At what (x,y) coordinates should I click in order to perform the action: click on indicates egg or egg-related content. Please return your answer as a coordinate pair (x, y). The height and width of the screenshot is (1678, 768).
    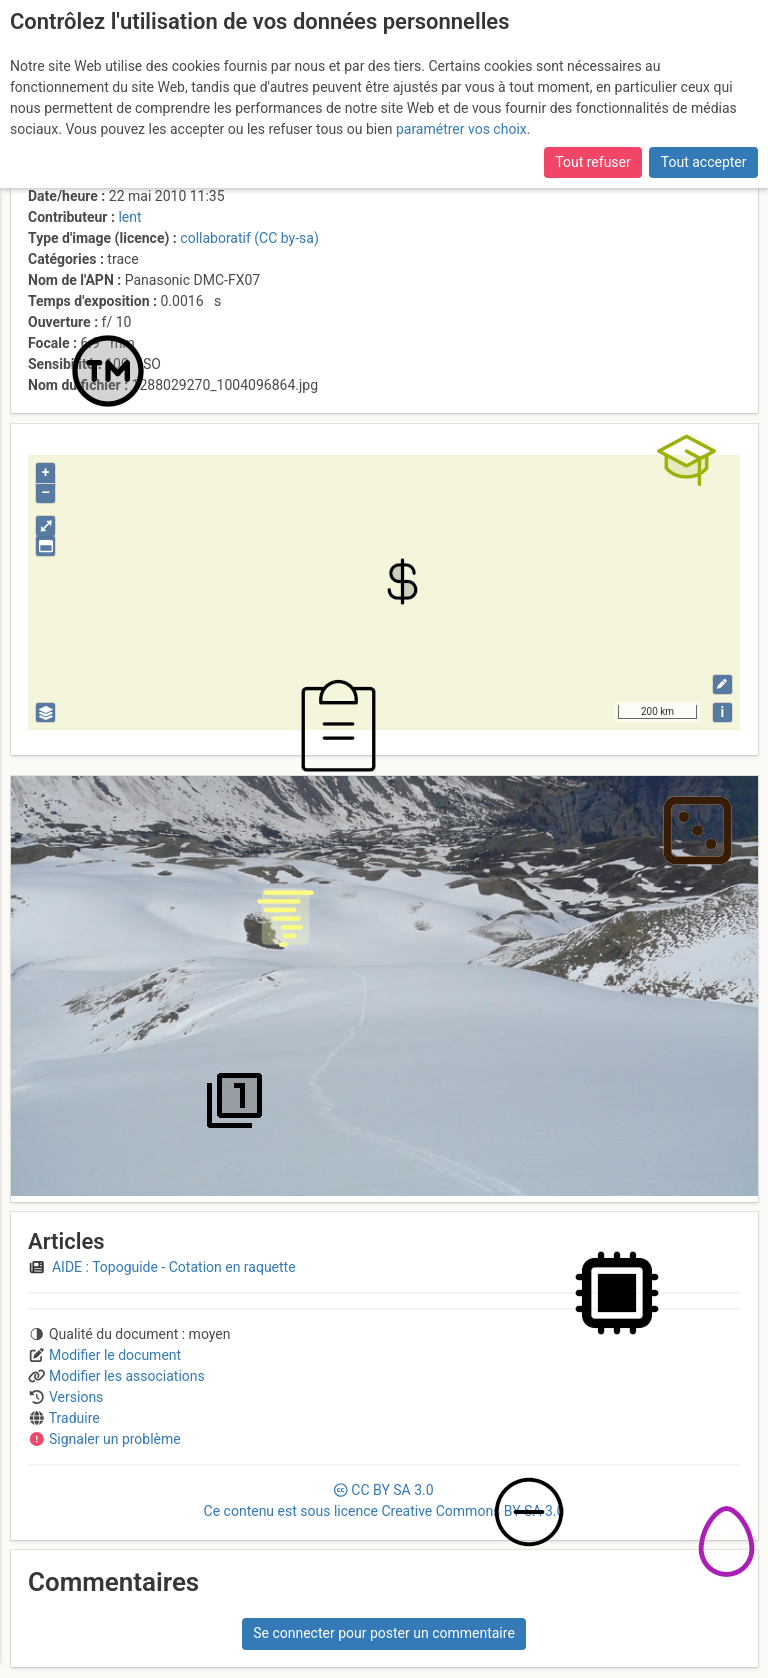
    Looking at the image, I should click on (726, 1541).